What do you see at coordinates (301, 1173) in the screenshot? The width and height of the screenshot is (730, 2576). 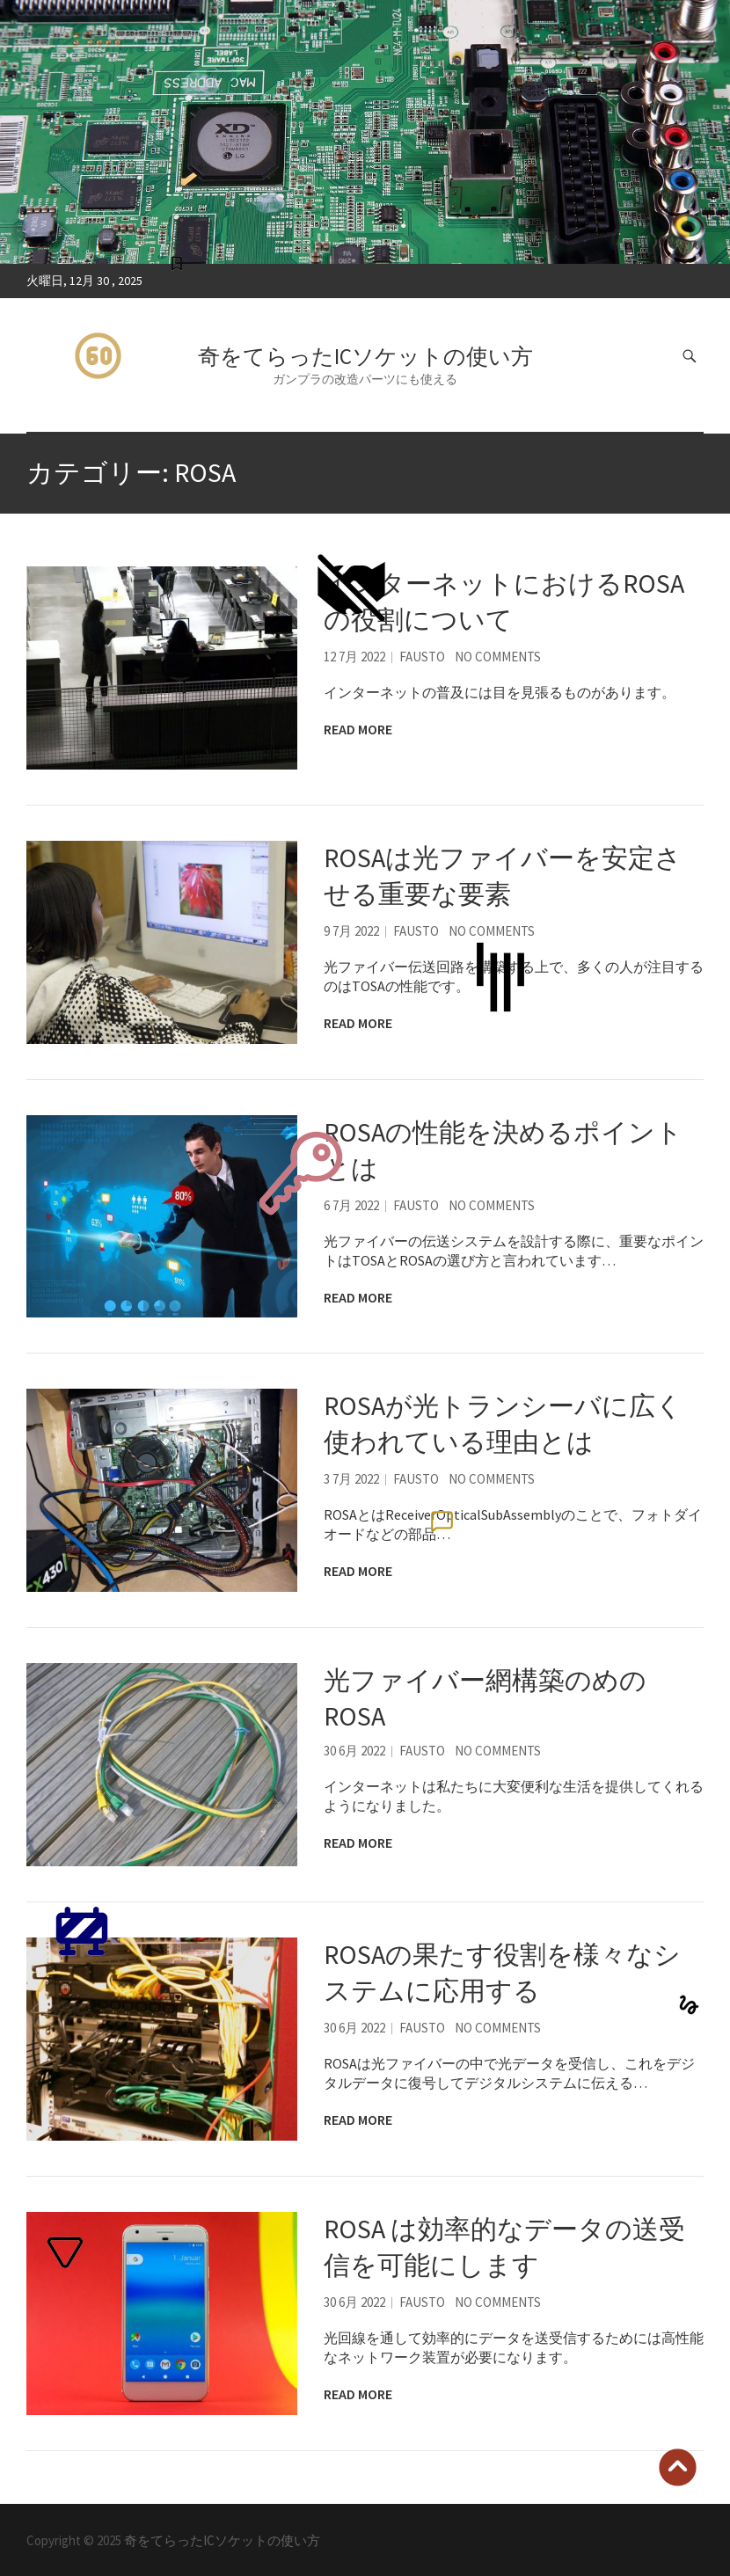 I see `access security or password settings` at bounding box center [301, 1173].